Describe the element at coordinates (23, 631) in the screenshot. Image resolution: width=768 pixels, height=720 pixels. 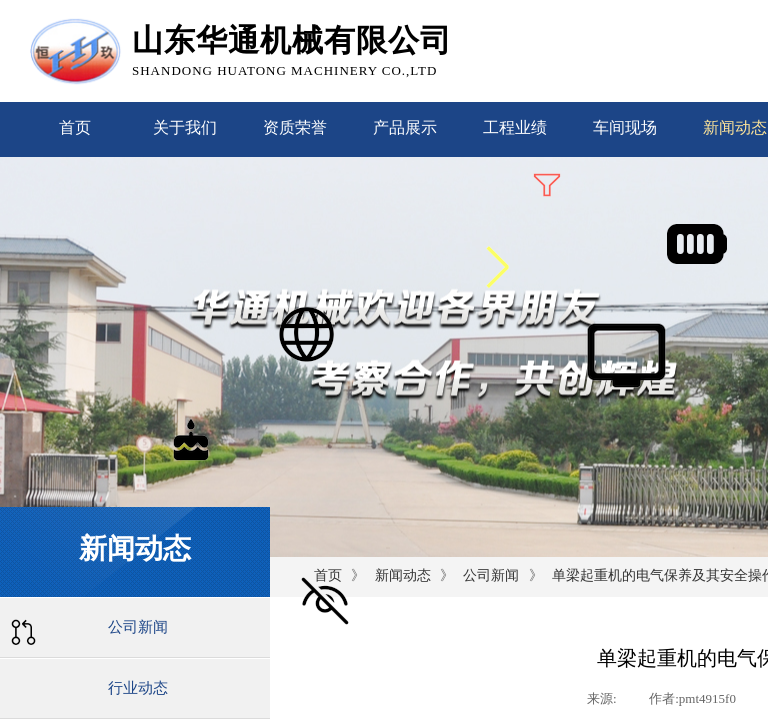
I see `create a new pull request` at that location.